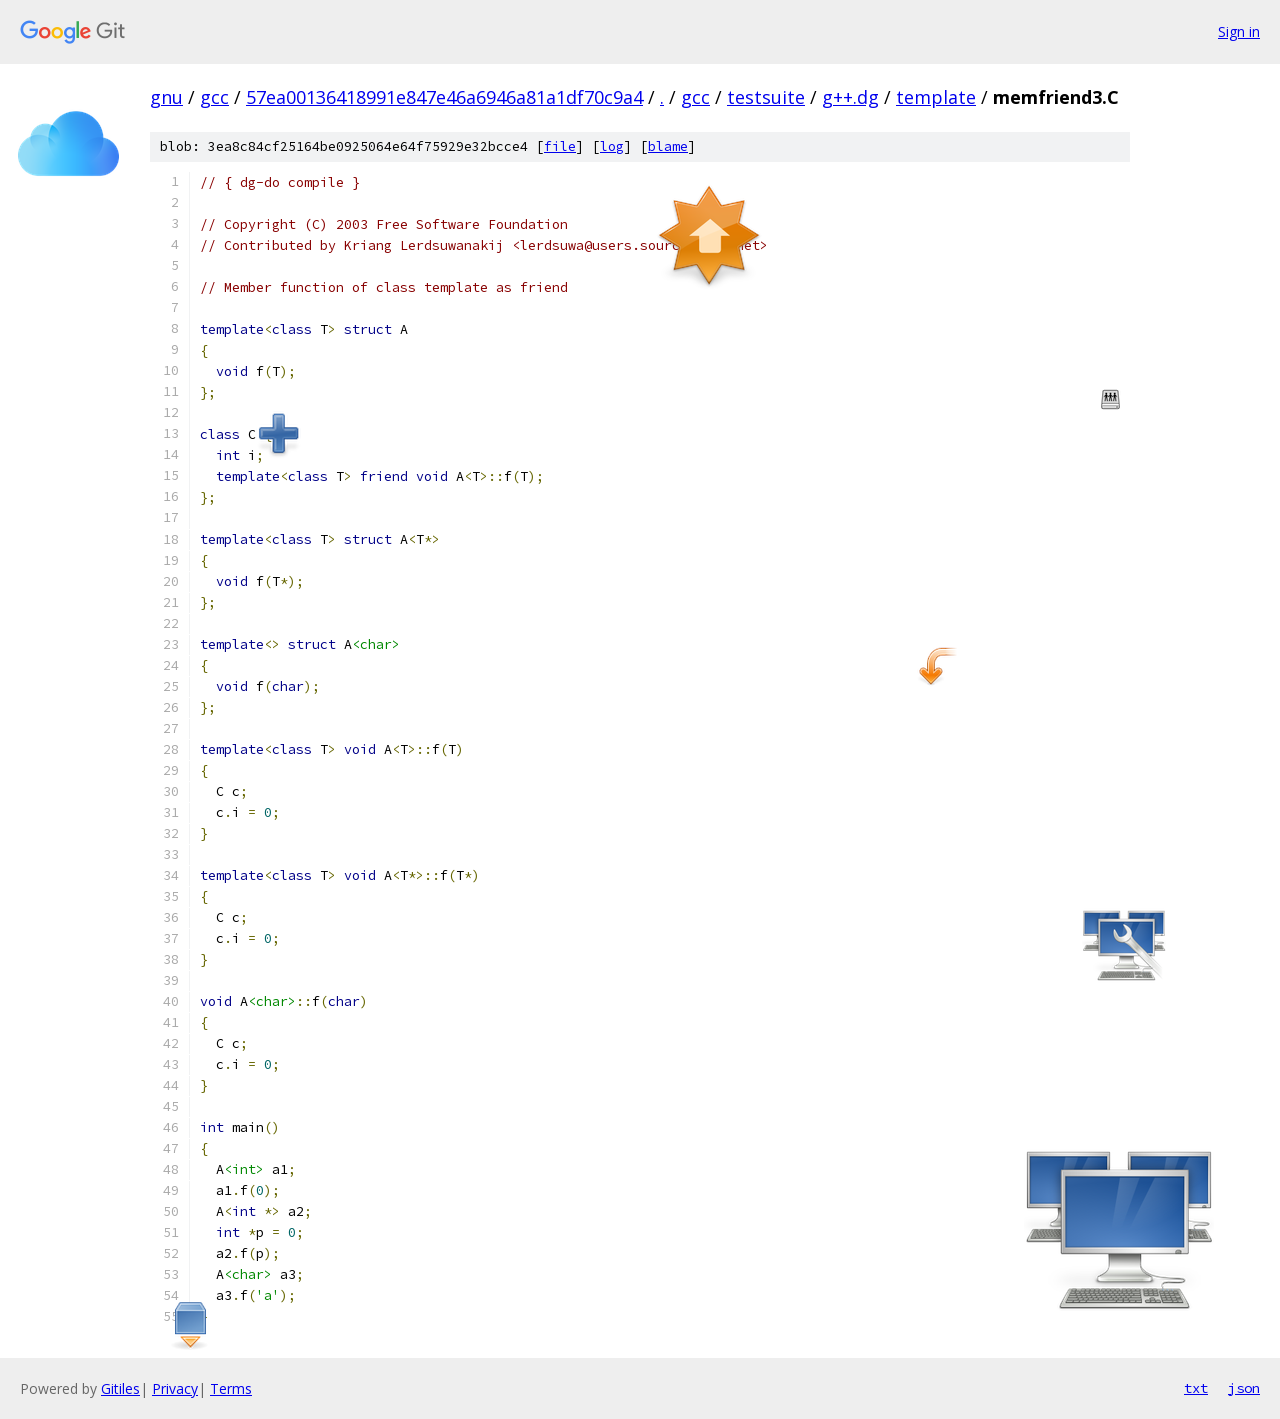 This screenshot has width=1280, height=1419. Describe the element at coordinates (68, 143) in the screenshot. I see `open iCloud Drive to access cloud-synced files` at that location.